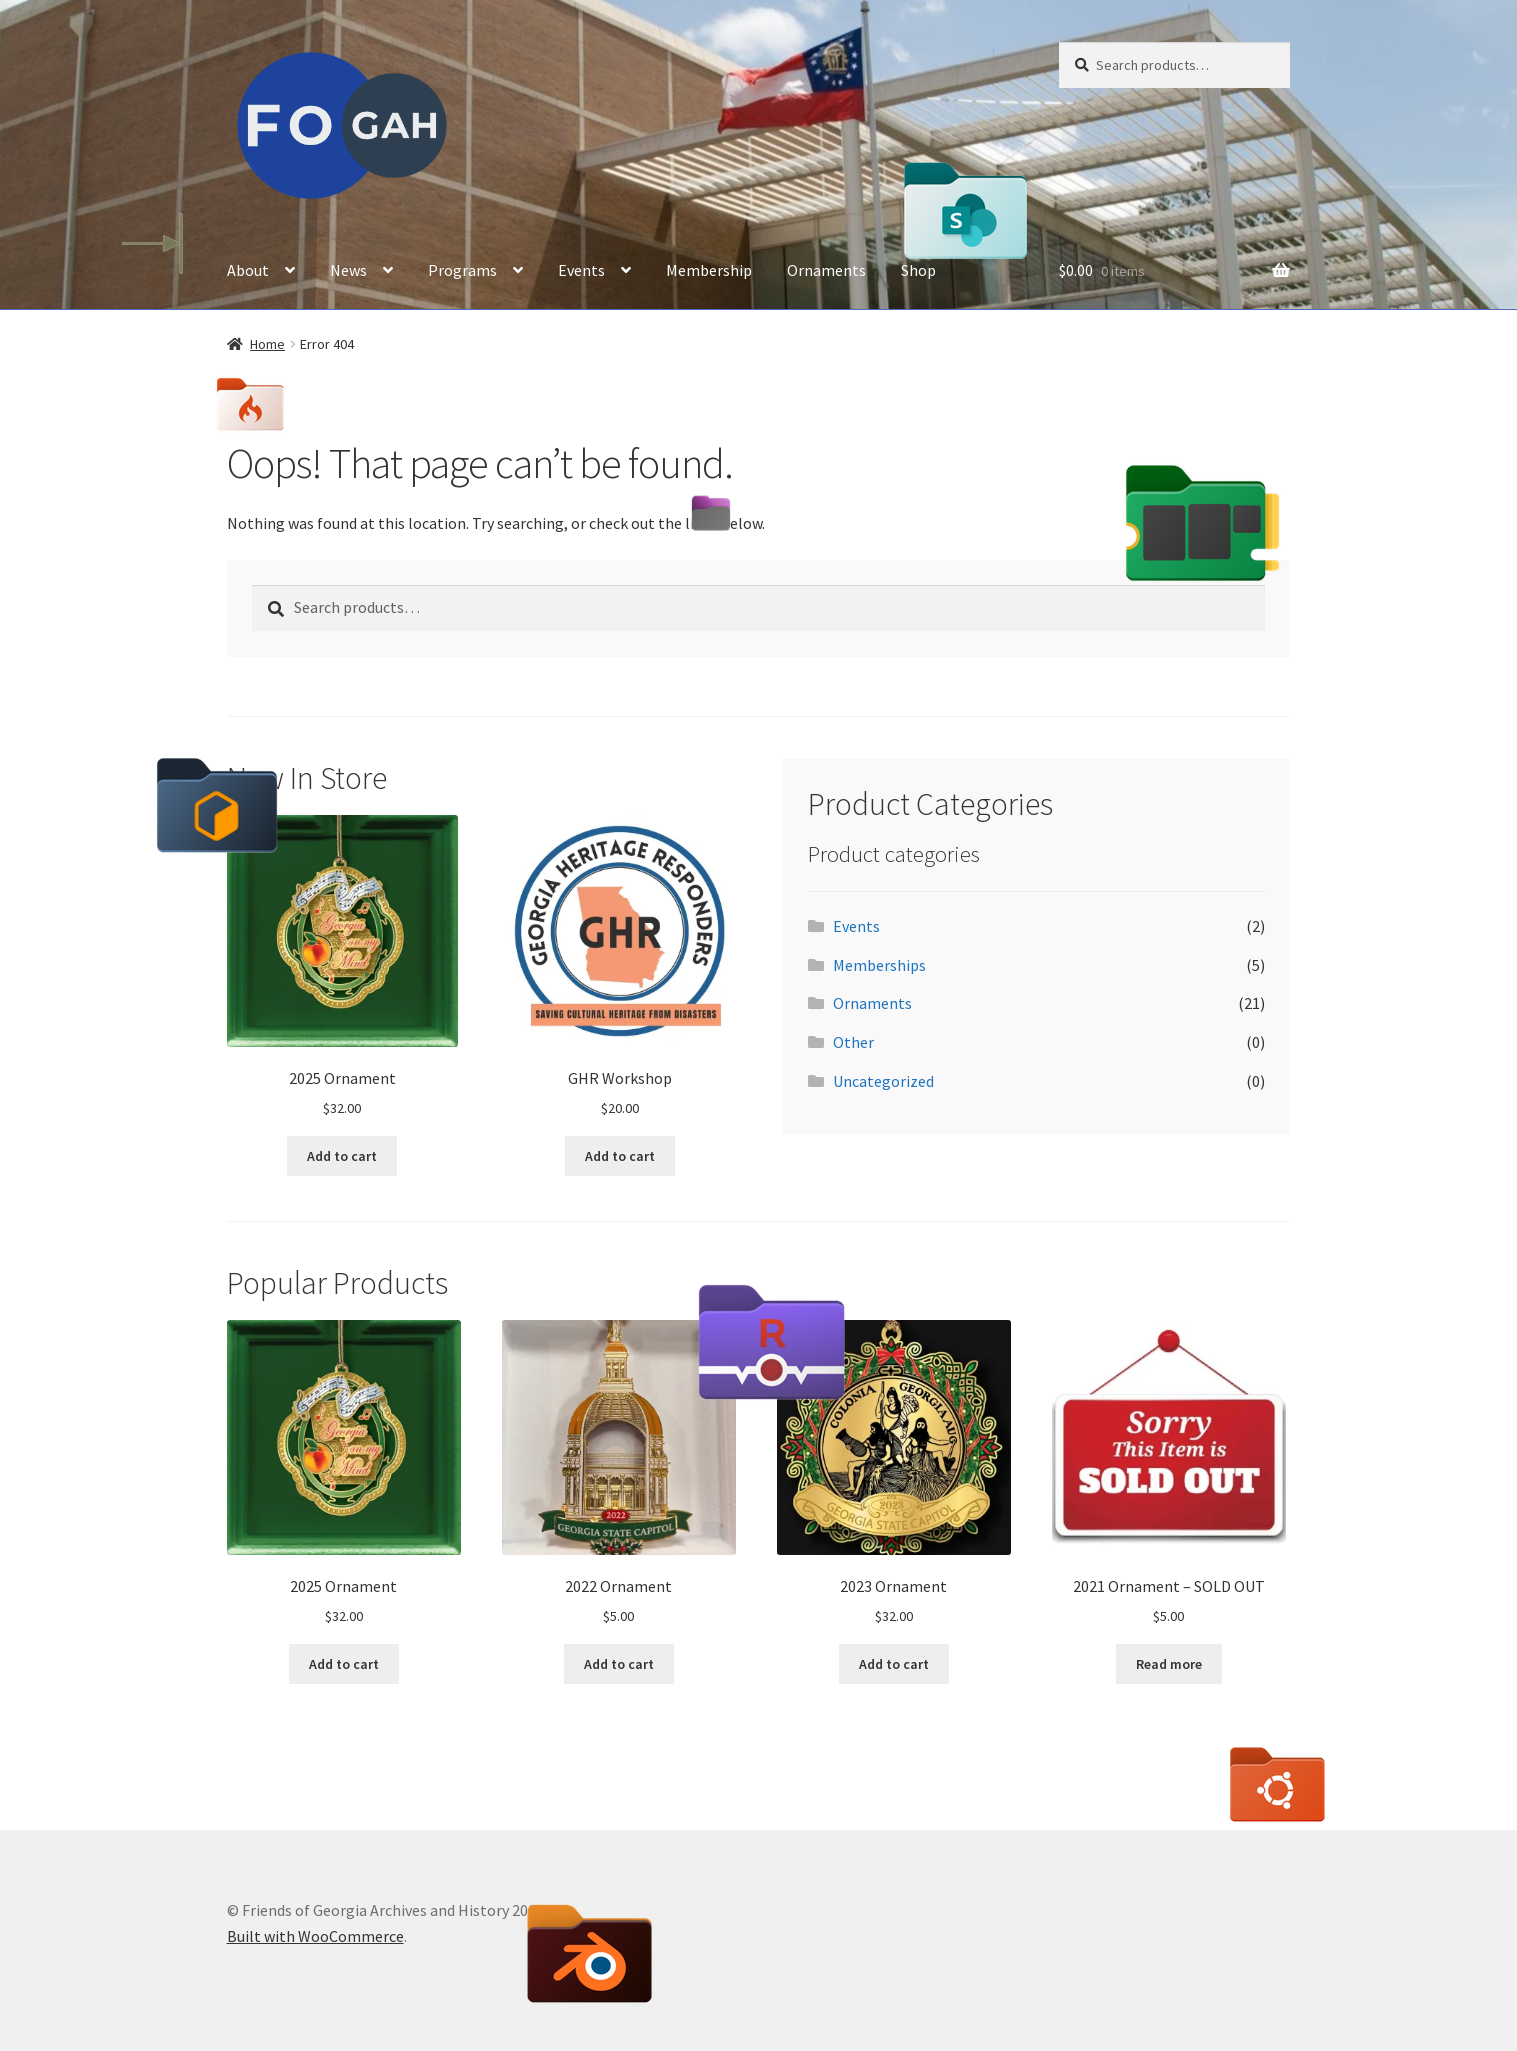 The image size is (1517, 2051). I want to click on open folder containing Blender project files, so click(589, 1957).